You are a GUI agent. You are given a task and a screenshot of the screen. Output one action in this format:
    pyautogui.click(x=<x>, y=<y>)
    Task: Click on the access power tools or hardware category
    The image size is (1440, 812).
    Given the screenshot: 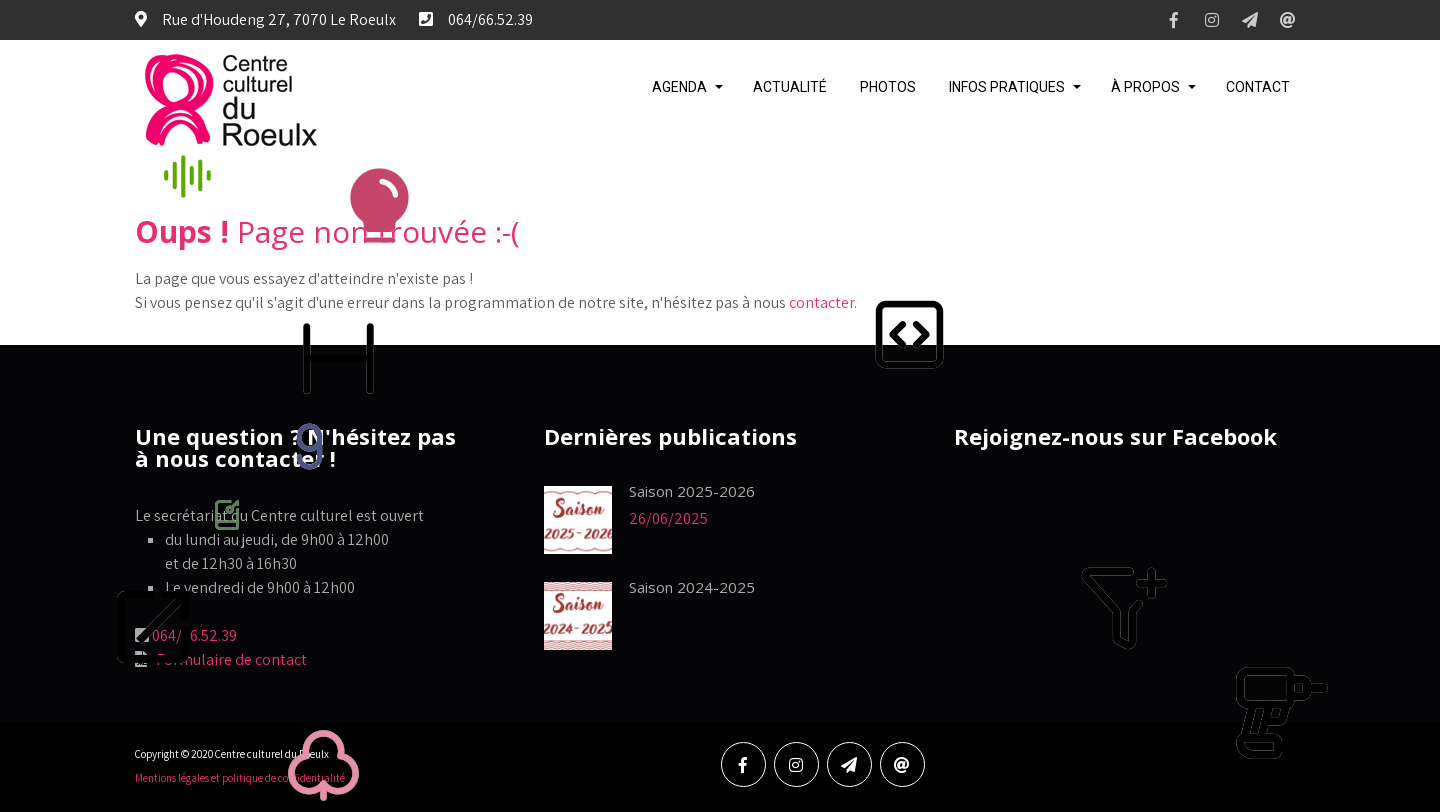 What is the action you would take?
    pyautogui.click(x=1282, y=713)
    